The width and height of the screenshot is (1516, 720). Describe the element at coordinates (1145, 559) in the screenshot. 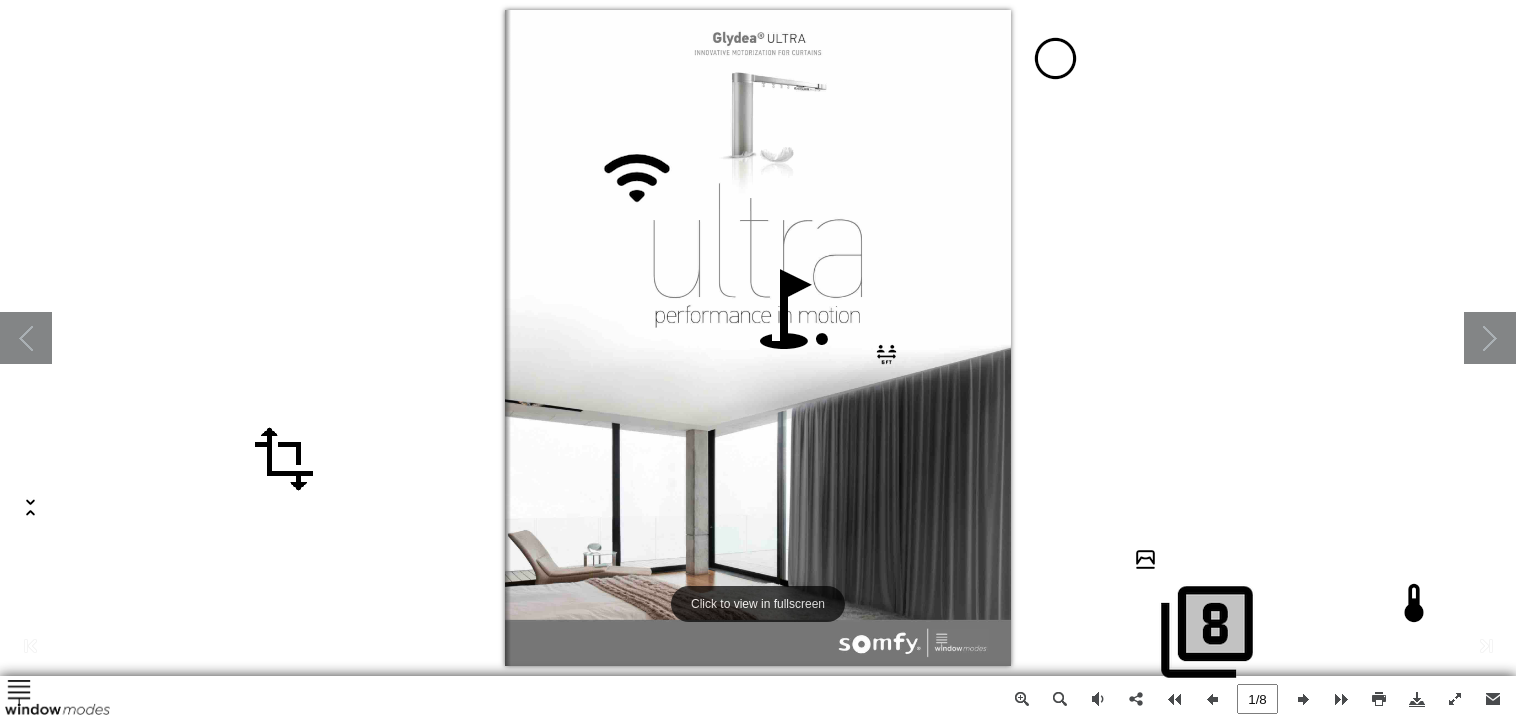

I see `access theater or cinema showtimes` at that location.